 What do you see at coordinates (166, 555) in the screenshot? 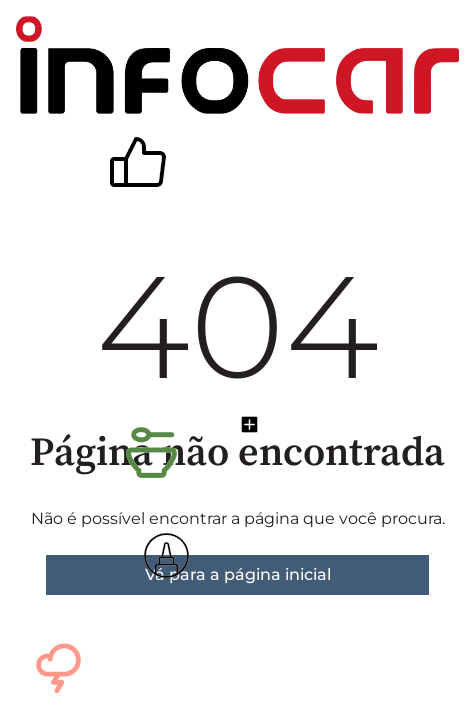
I see `marker or highlighter tool` at bounding box center [166, 555].